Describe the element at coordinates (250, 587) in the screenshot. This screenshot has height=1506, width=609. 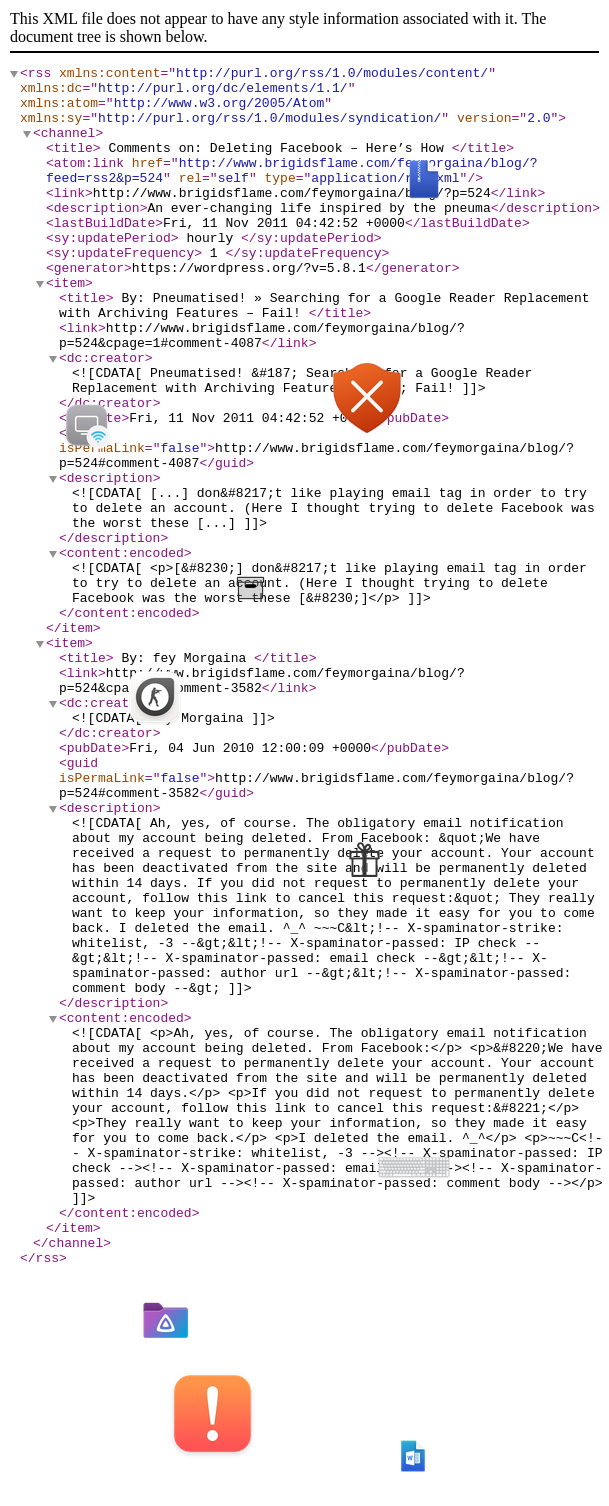
I see `access archived emails` at that location.